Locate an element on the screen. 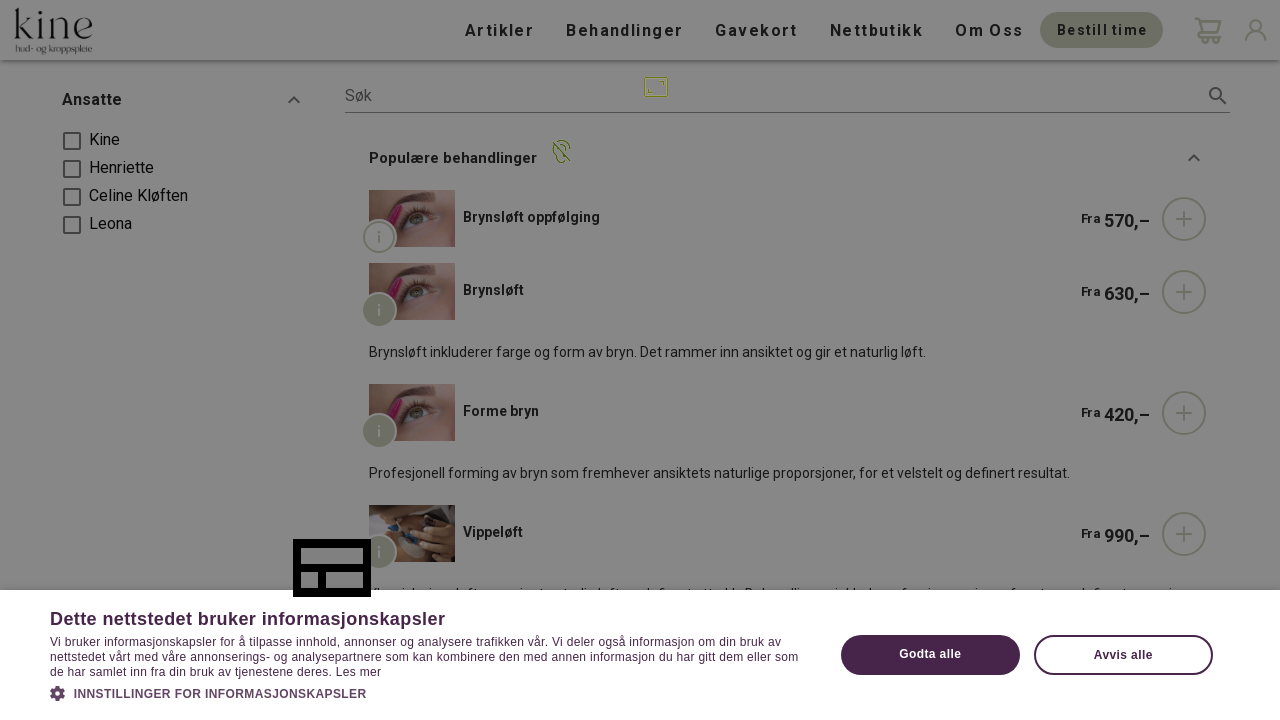 The image size is (1280, 720). switch to compact view layout is located at coordinates (330, 568).